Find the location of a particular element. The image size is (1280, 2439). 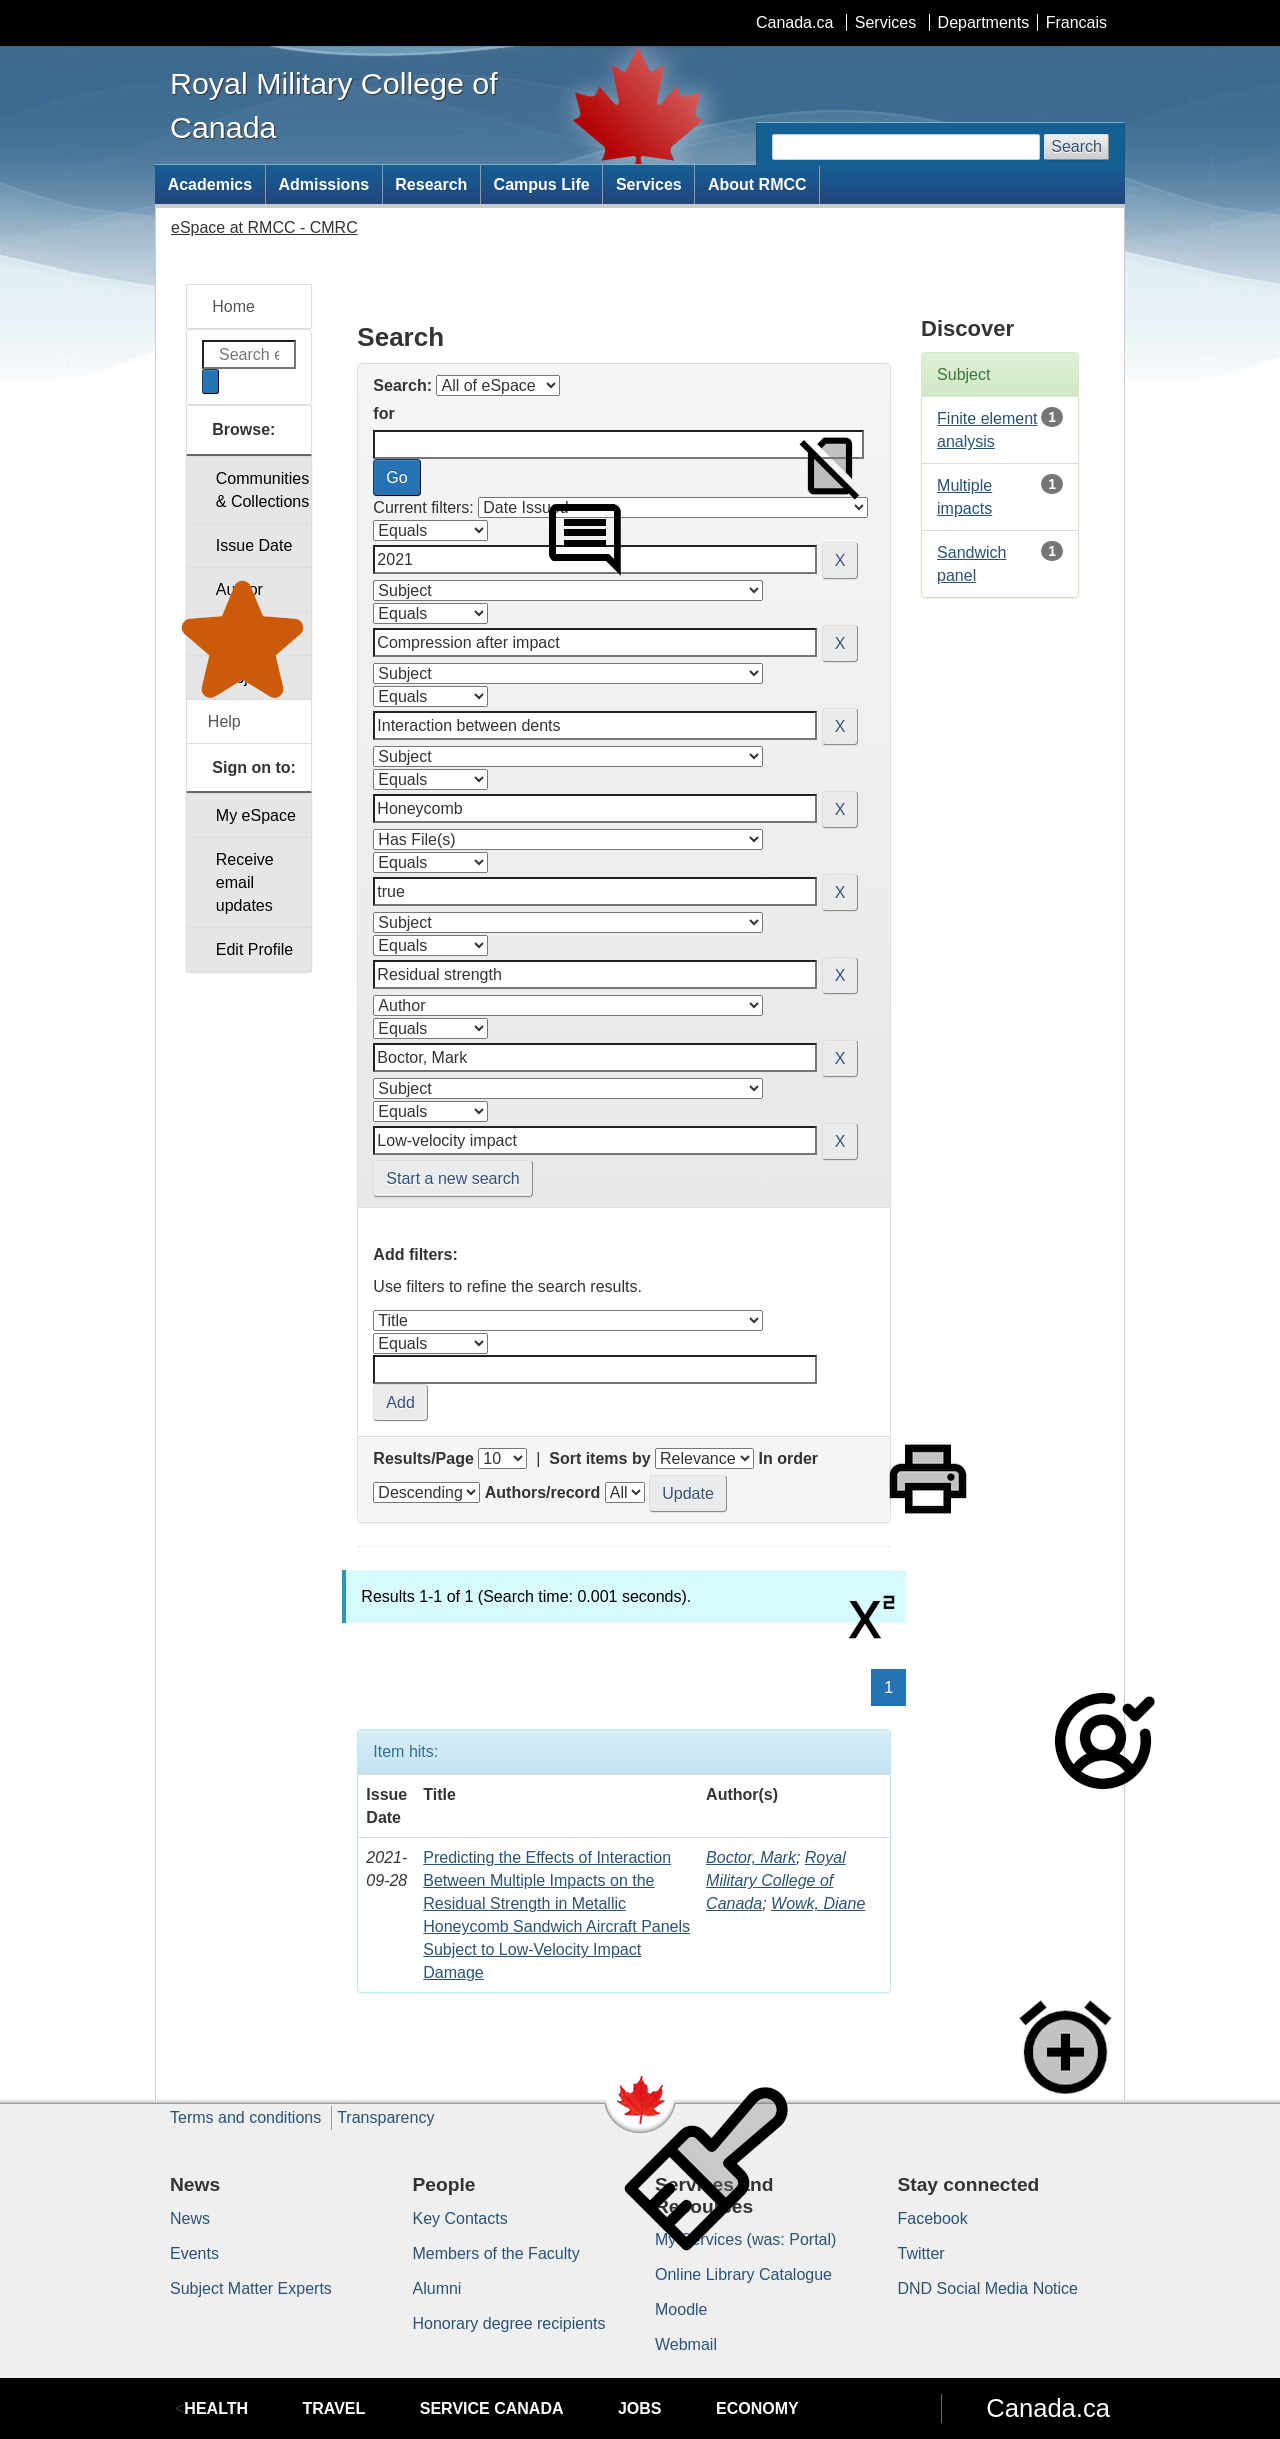

add a new alarm is located at coordinates (1065, 2047).